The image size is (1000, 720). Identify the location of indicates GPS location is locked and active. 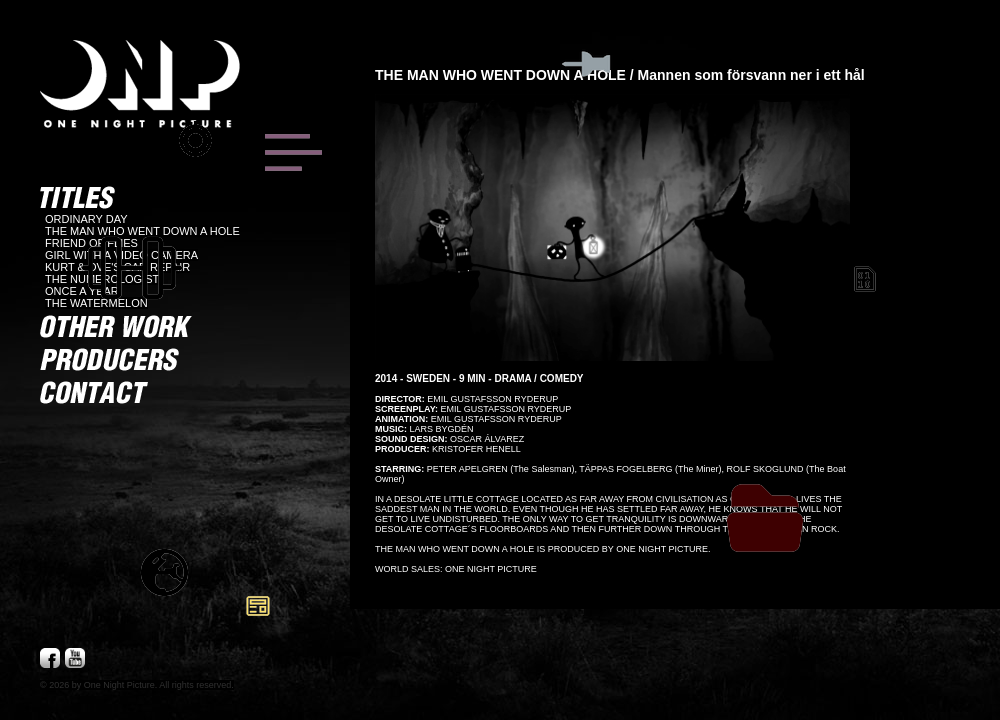
(195, 140).